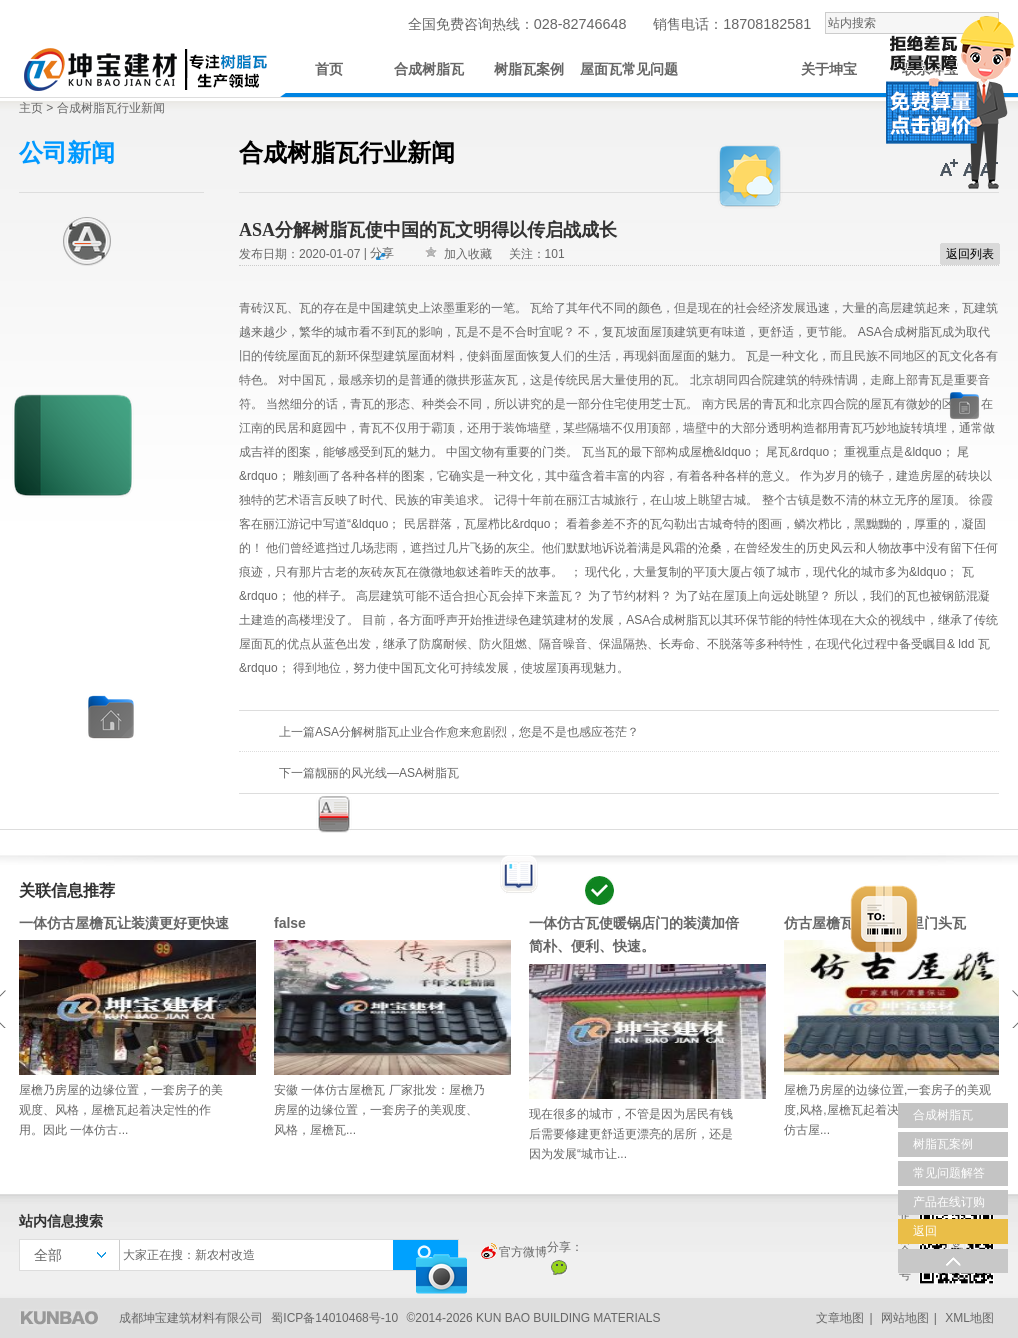  I want to click on open the software update manager, so click(87, 241).